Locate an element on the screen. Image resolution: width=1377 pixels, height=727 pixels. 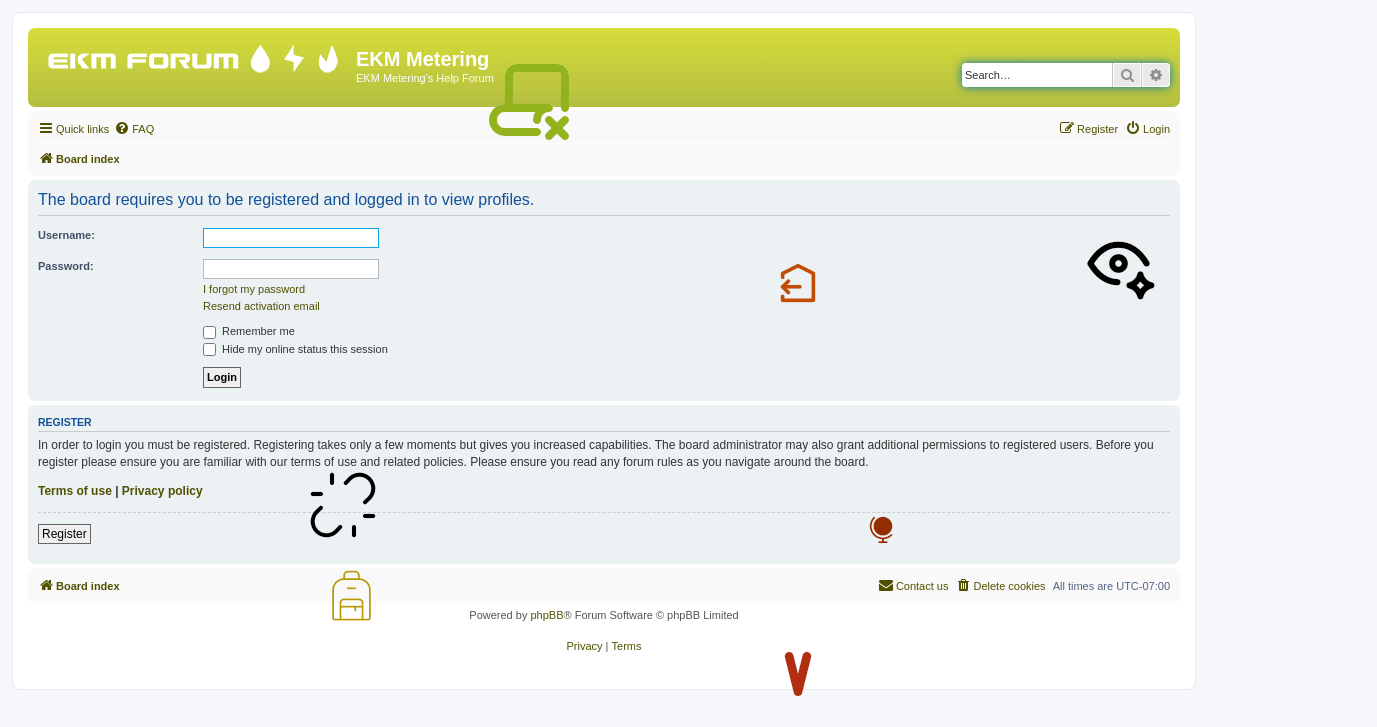
indicates a "v" keyboard shortcut or hotkey is located at coordinates (798, 674).